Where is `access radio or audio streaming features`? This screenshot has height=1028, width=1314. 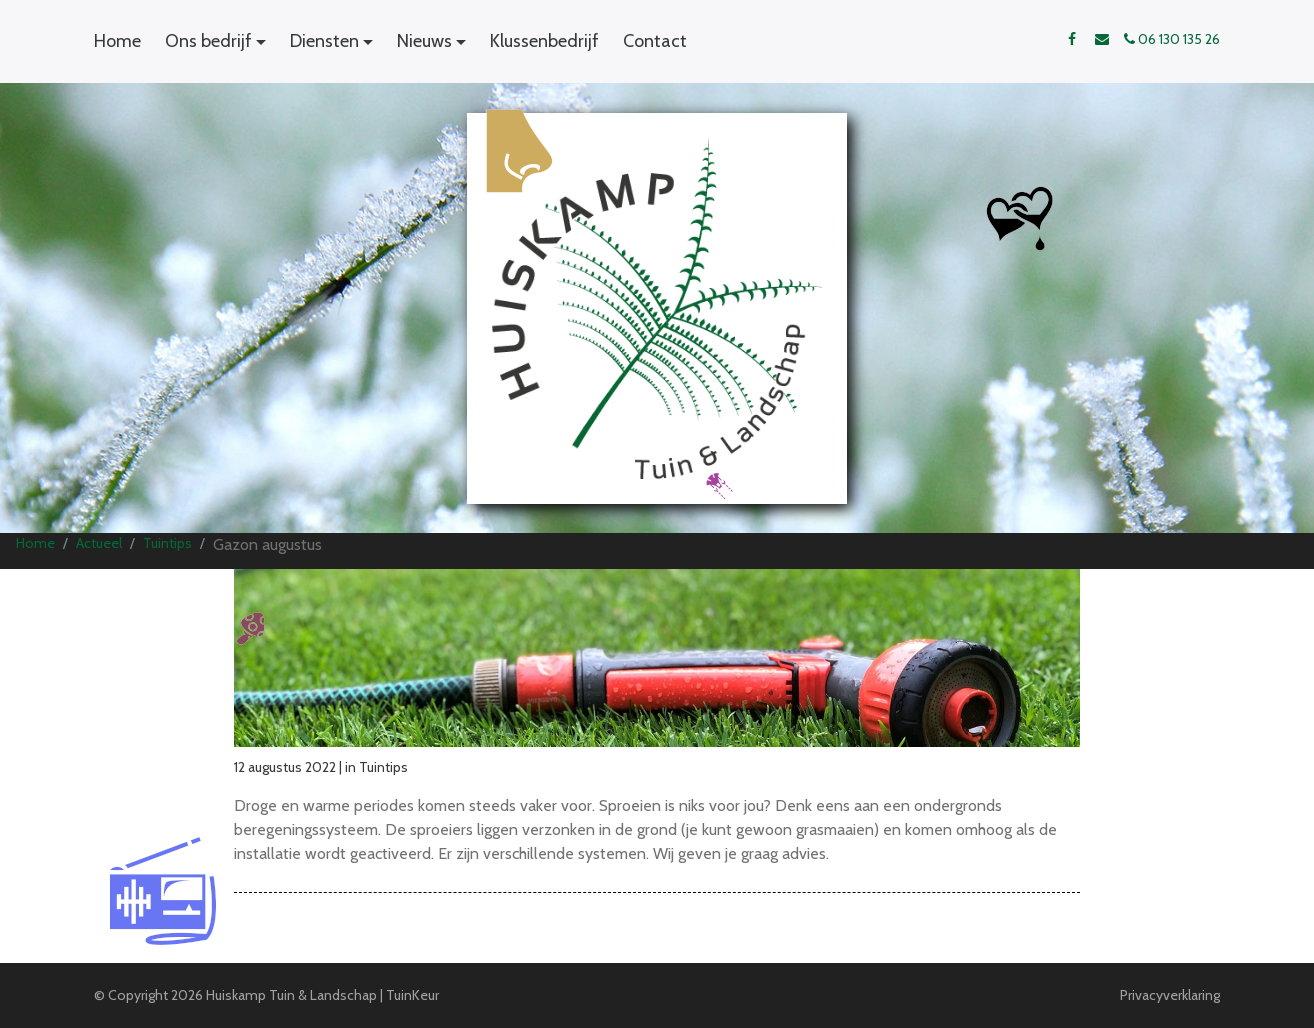 access radio or audio streaming features is located at coordinates (163, 891).